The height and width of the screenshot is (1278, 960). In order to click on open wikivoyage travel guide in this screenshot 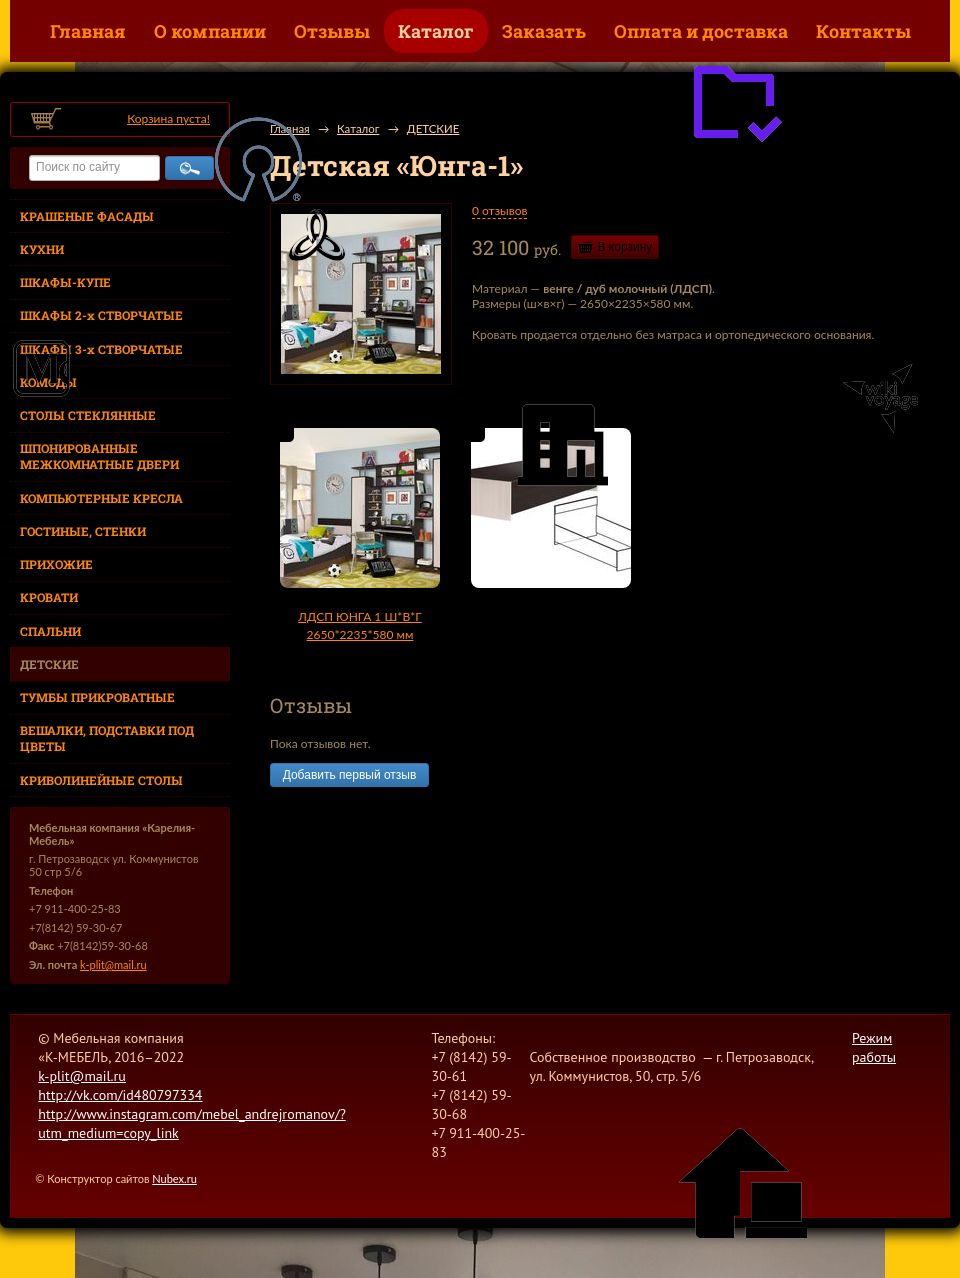, I will do `click(880, 398)`.